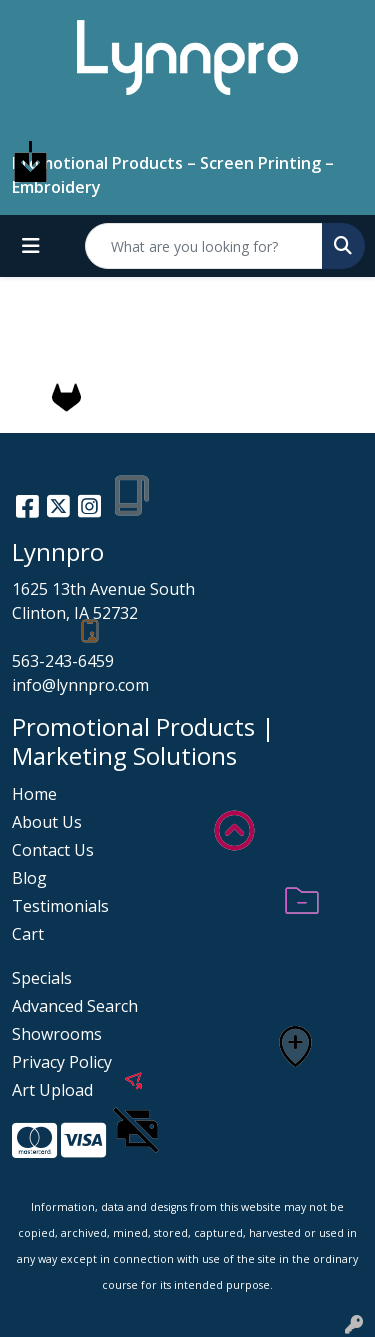  What do you see at coordinates (66, 397) in the screenshot?
I see `open GitLab repository` at bounding box center [66, 397].